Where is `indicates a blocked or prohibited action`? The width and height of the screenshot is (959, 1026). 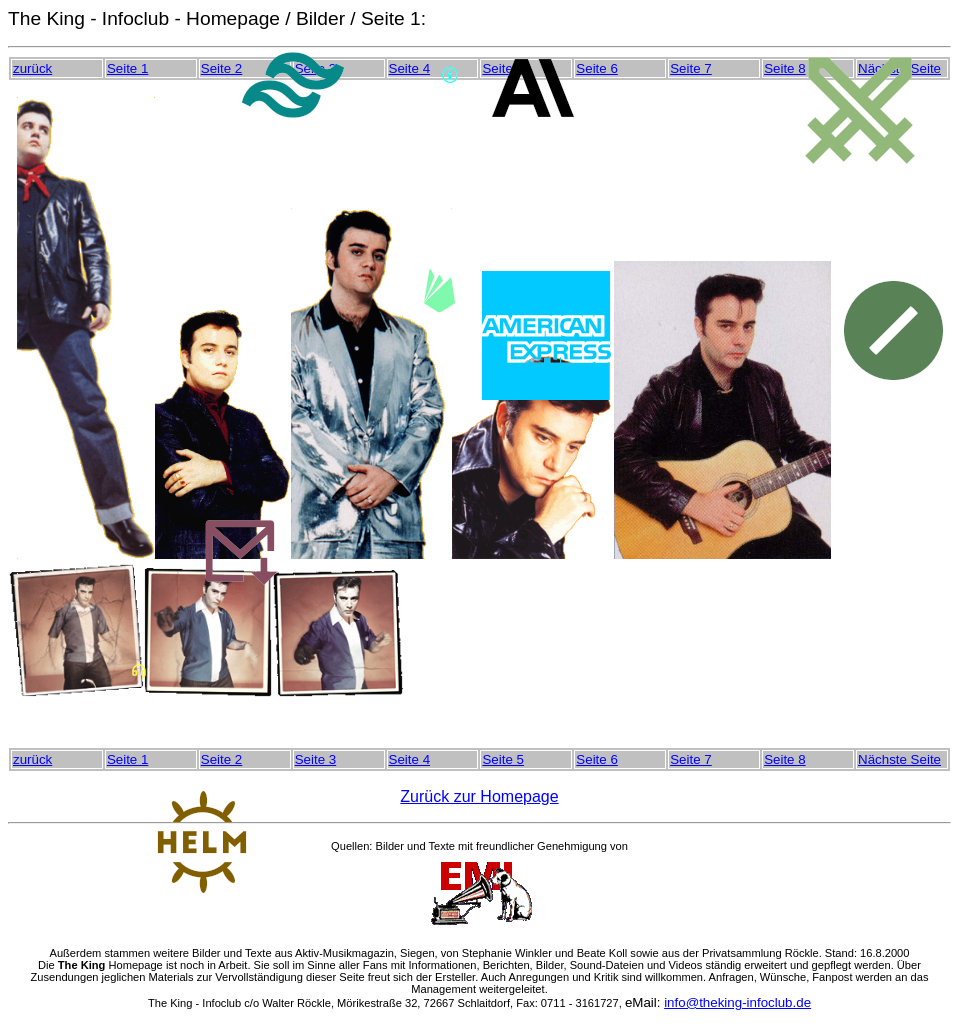 indicates a blocked or prohibited action is located at coordinates (893, 330).